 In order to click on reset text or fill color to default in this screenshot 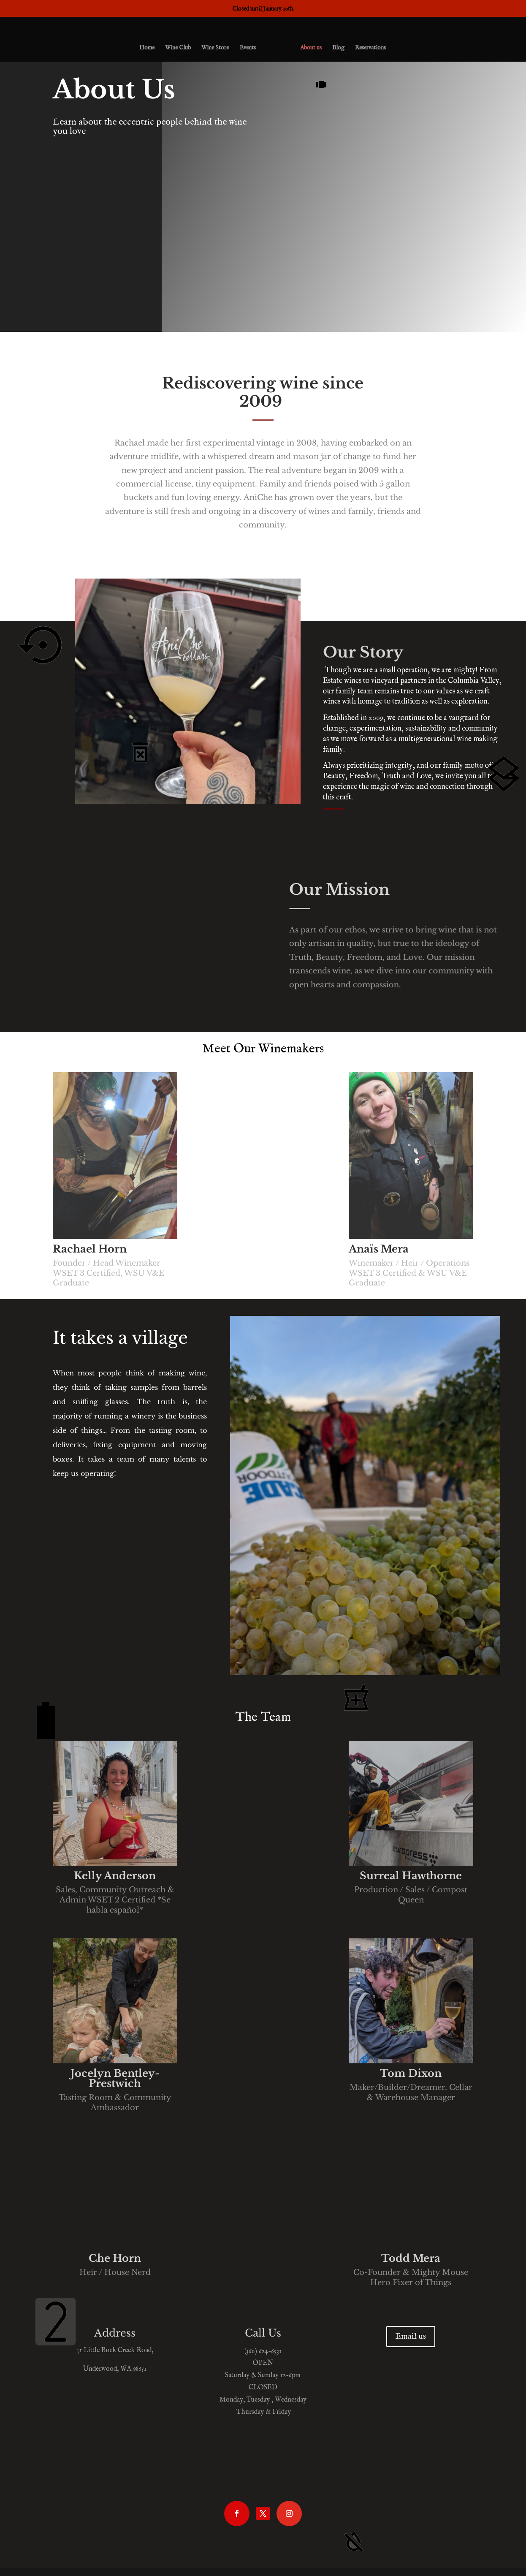, I will do `click(354, 2541)`.